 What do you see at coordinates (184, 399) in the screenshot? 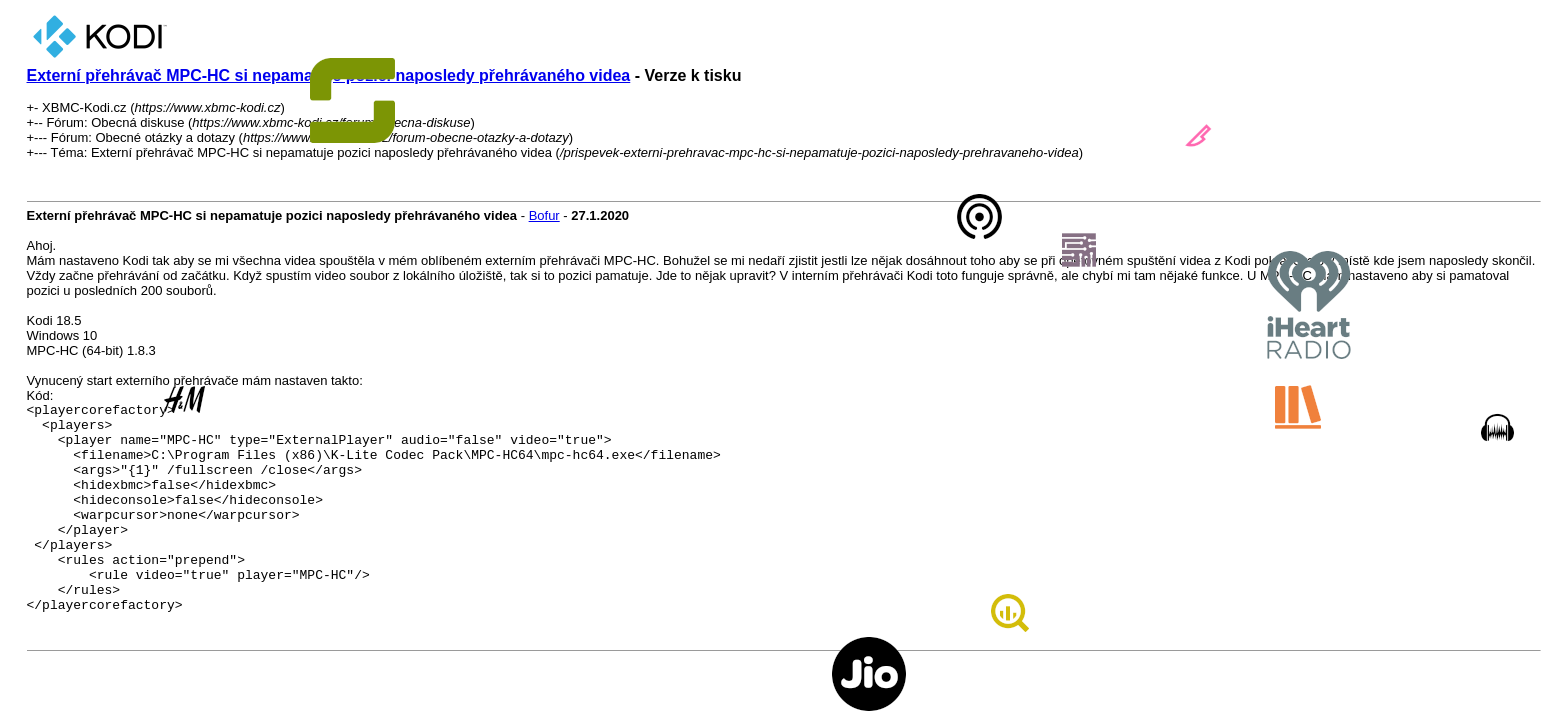
I see `open the H&M shopping app` at bounding box center [184, 399].